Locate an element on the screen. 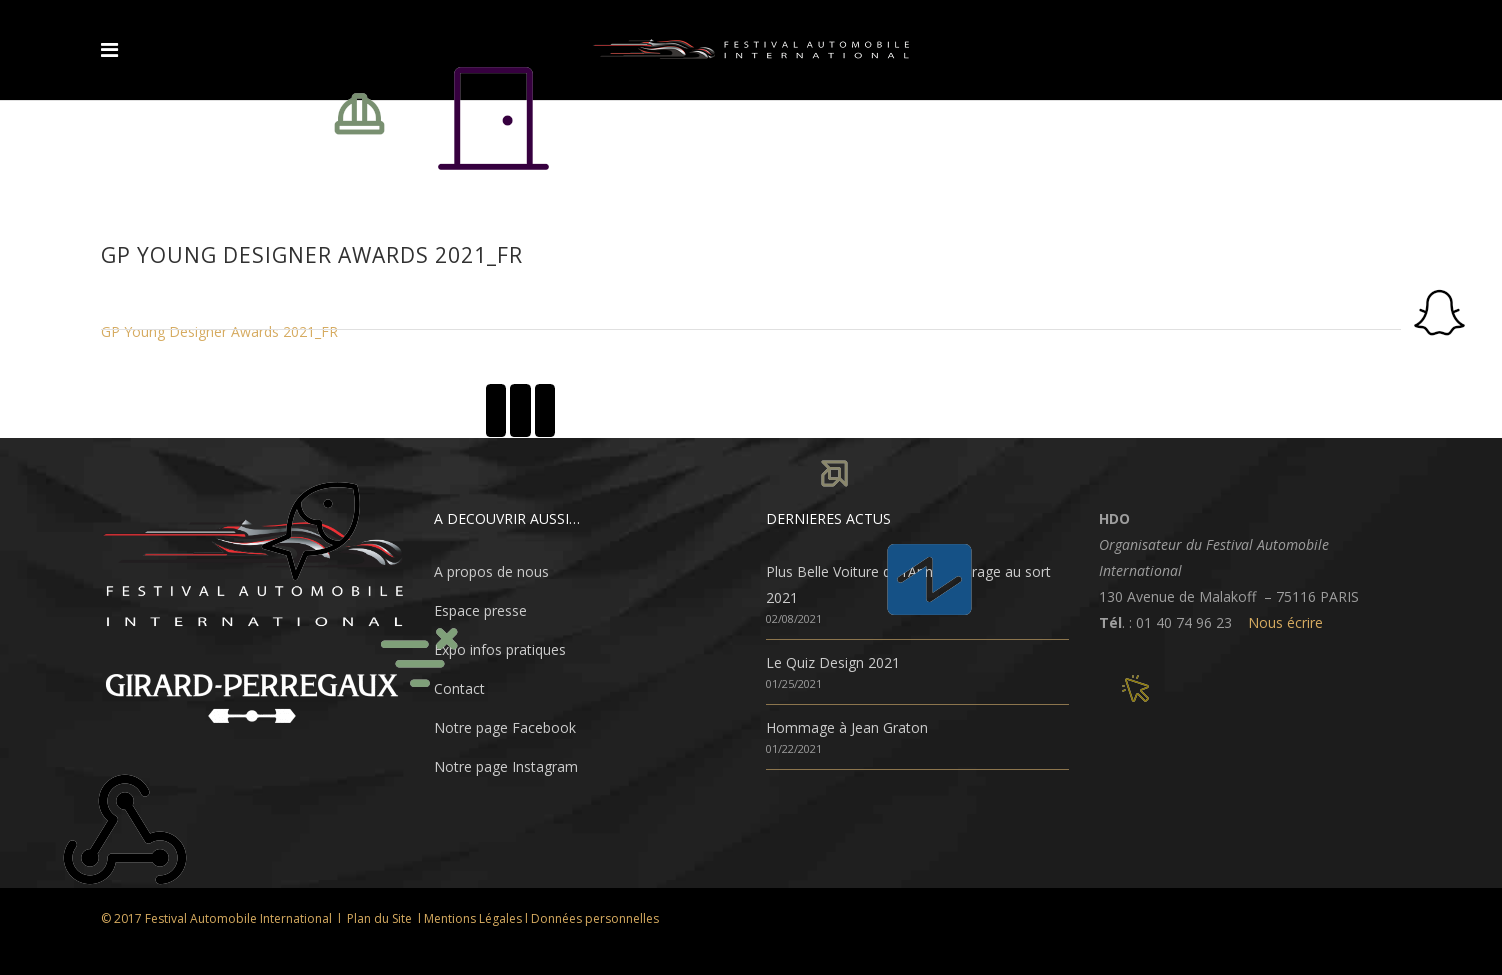 Image resolution: width=1502 pixels, height=975 pixels. select sawtooth waveform in audio synthesizer is located at coordinates (929, 579).